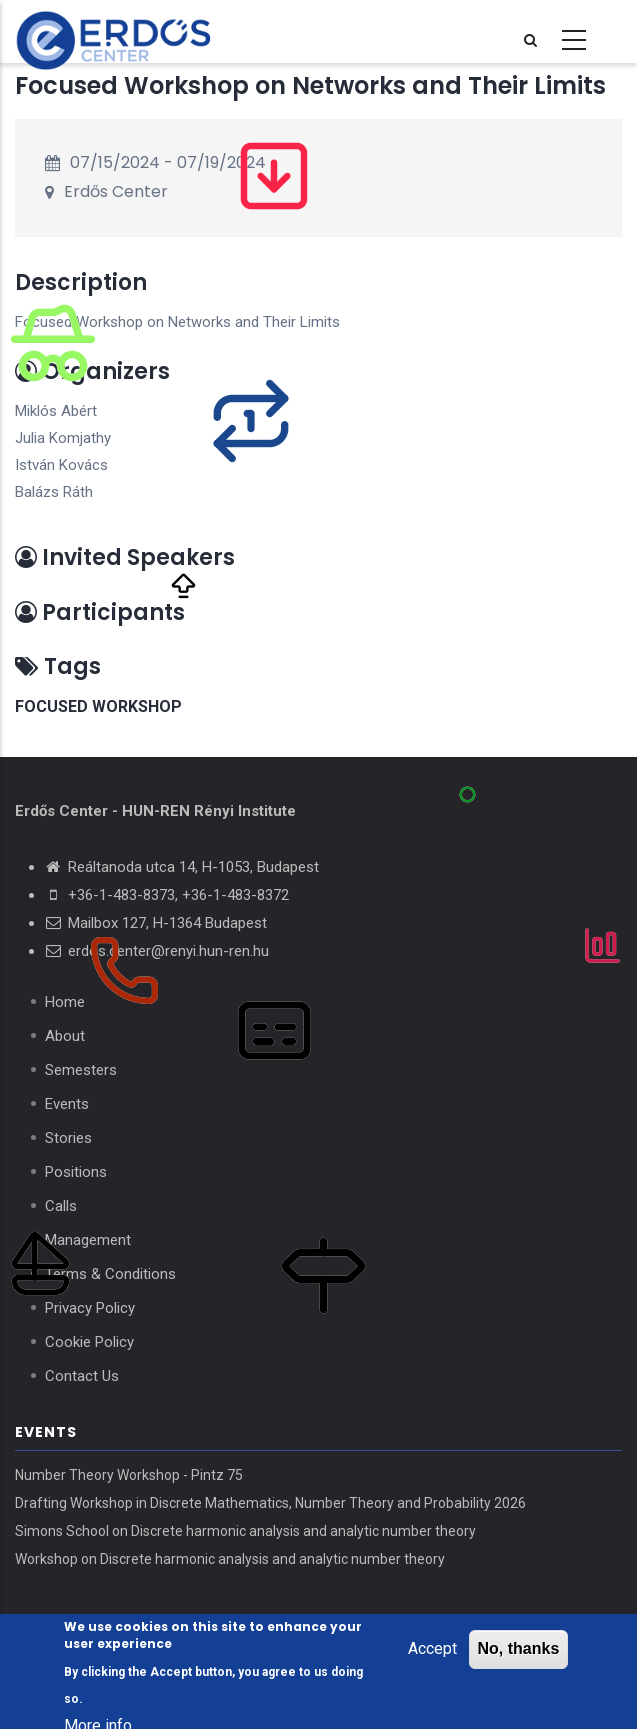  What do you see at coordinates (323, 1275) in the screenshot?
I see `access navigation or directions` at bounding box center [323, 1275].